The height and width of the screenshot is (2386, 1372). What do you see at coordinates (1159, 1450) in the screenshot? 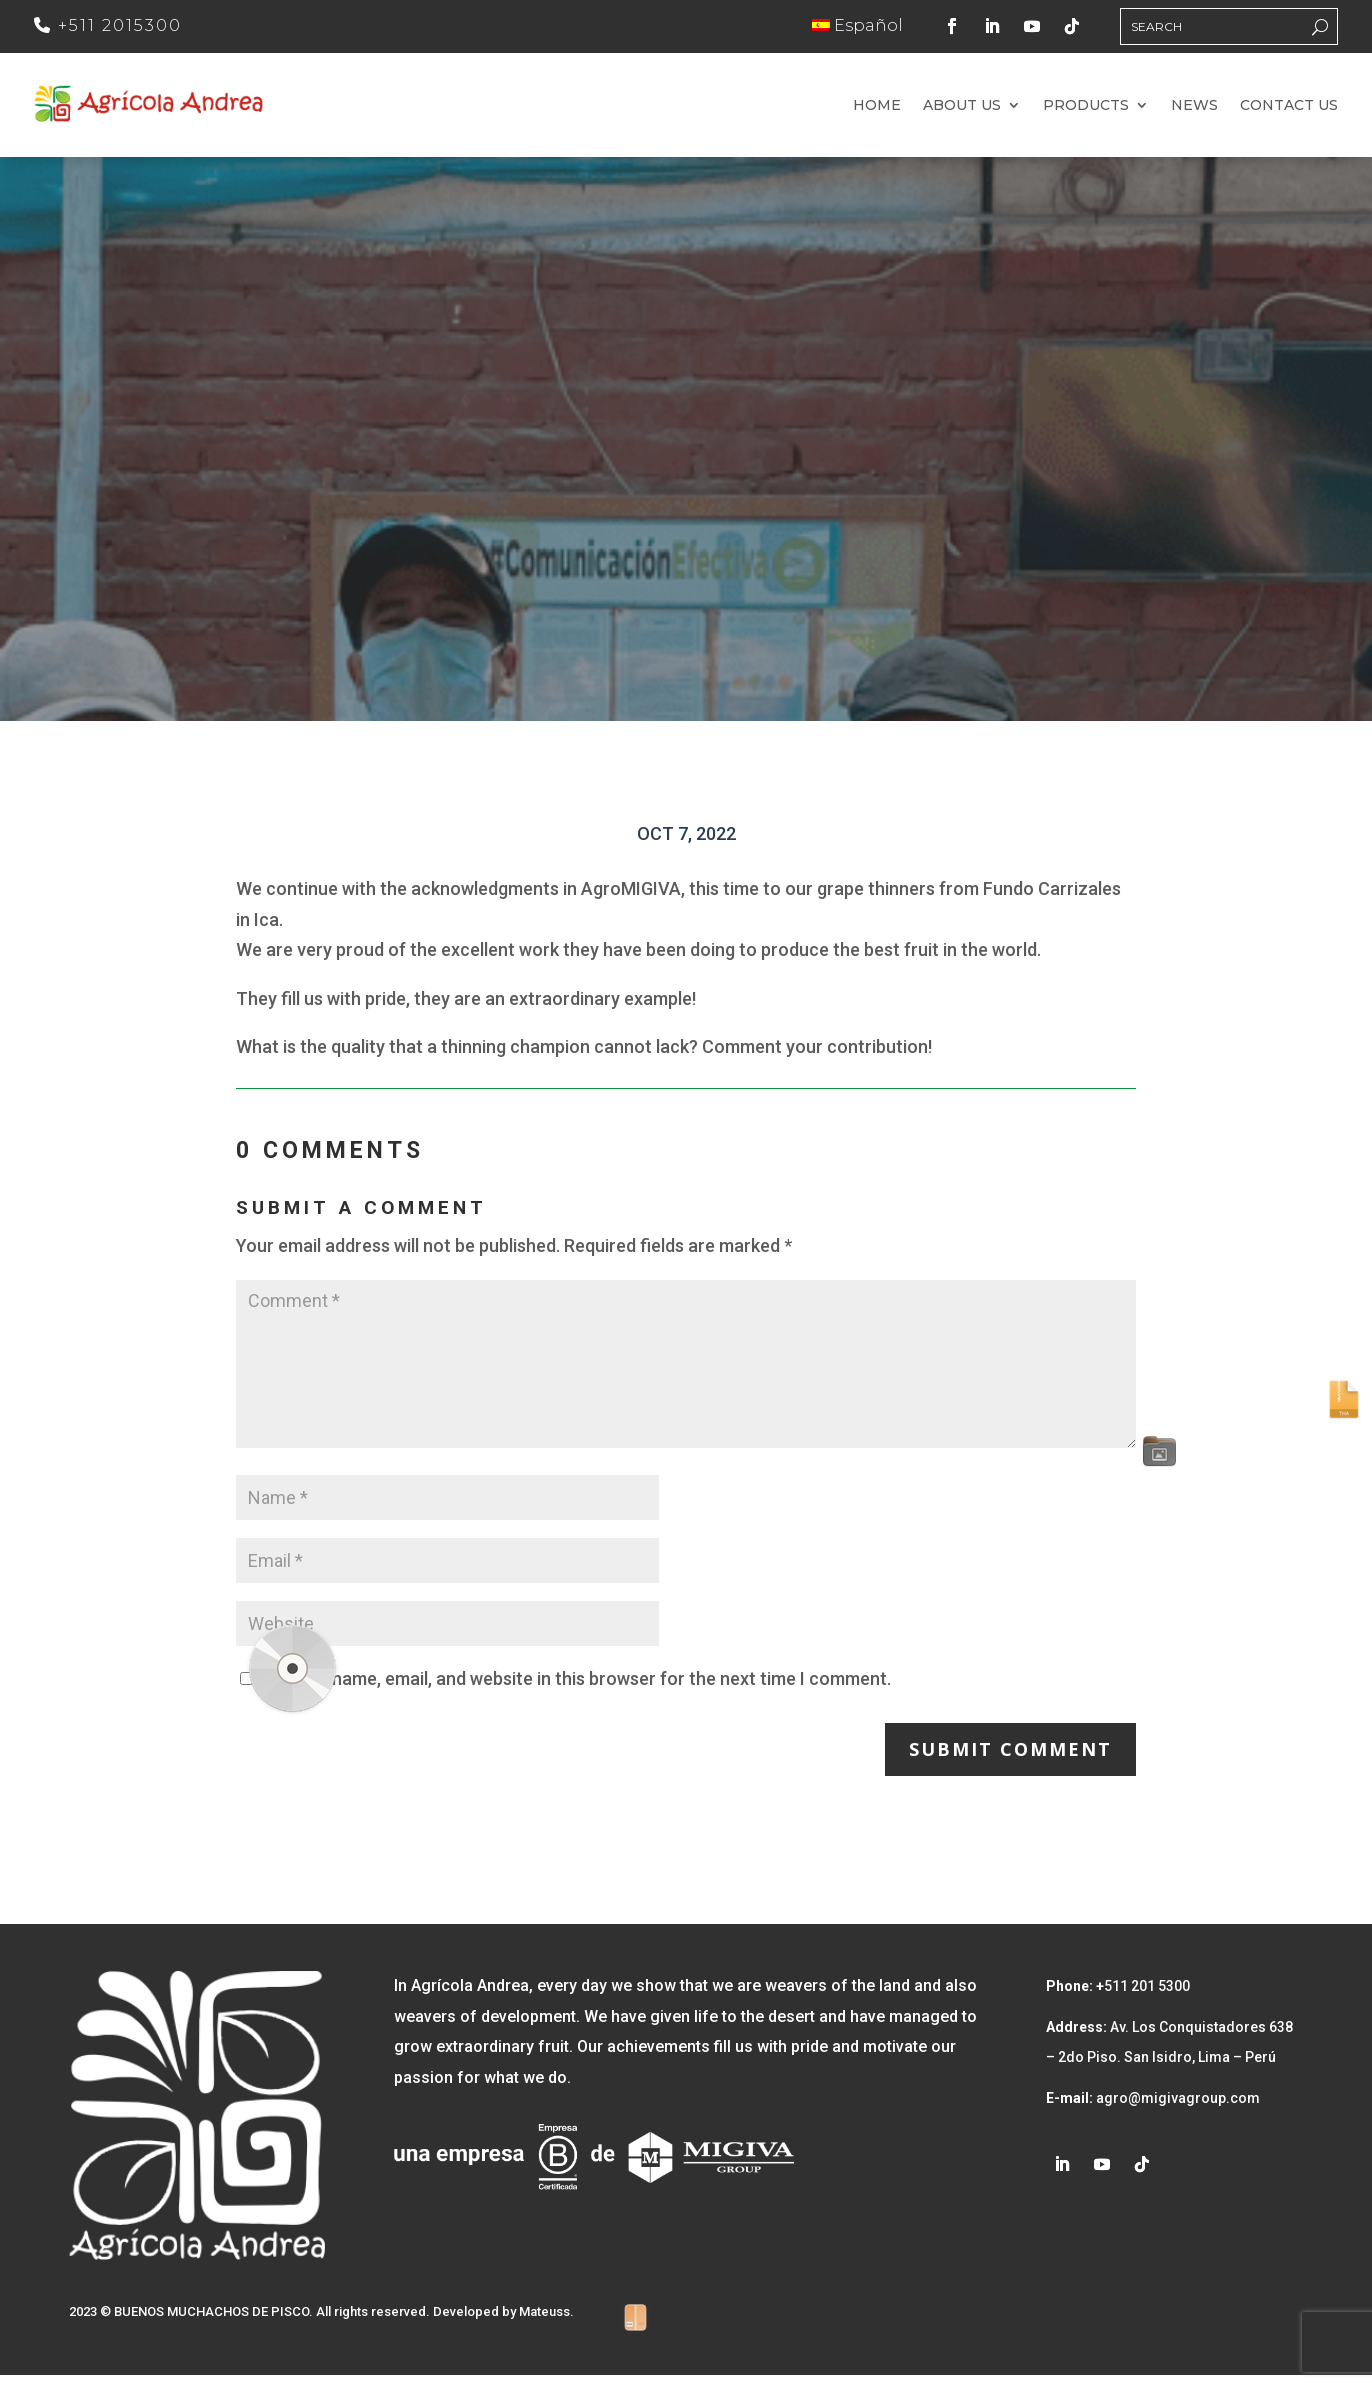
I see `open your pictures folder` at bounding box center [1159, 1450].